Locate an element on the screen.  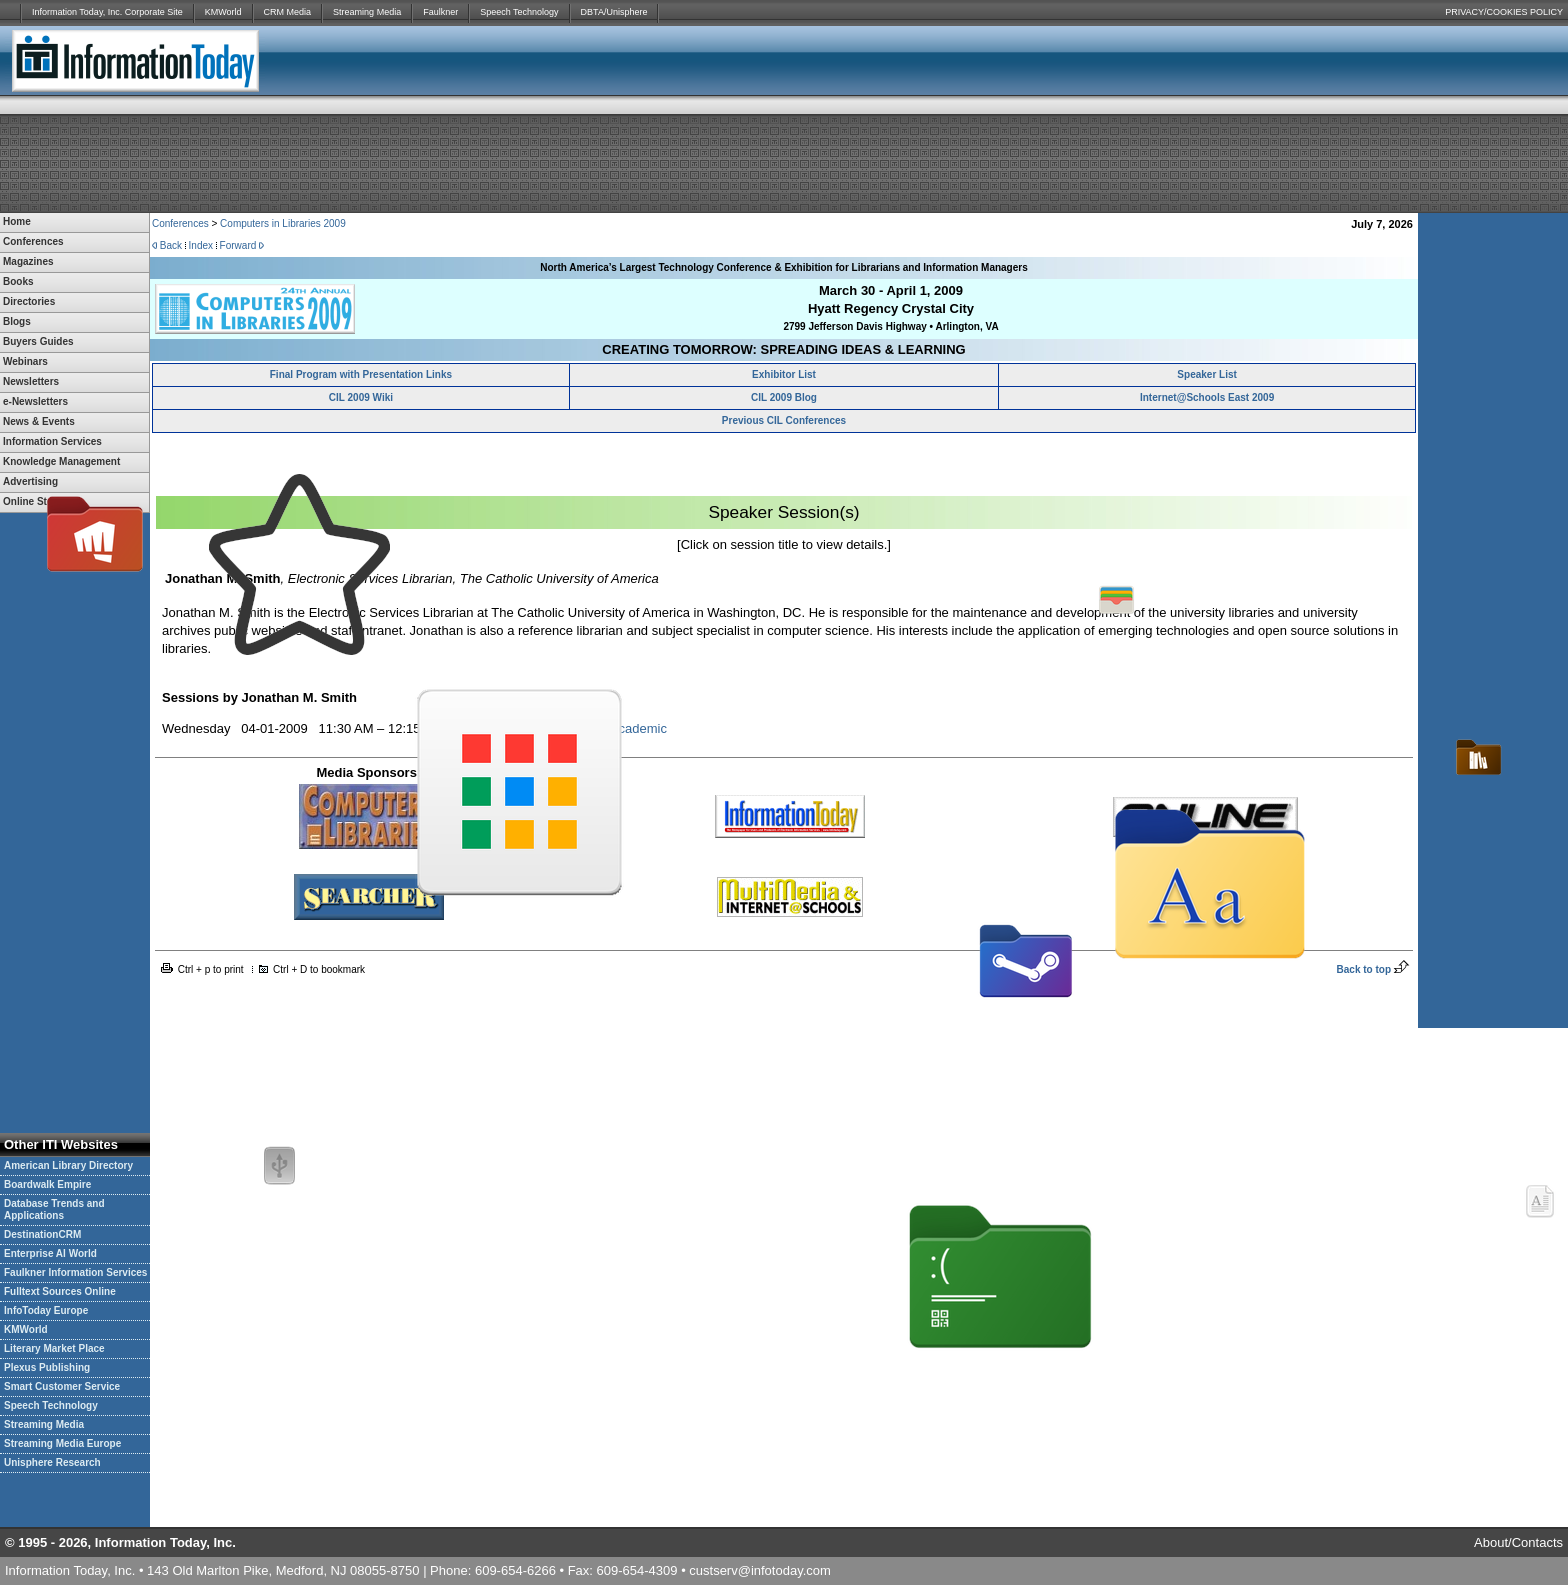
open your steam games folder is located at coordinates (1025, 963).